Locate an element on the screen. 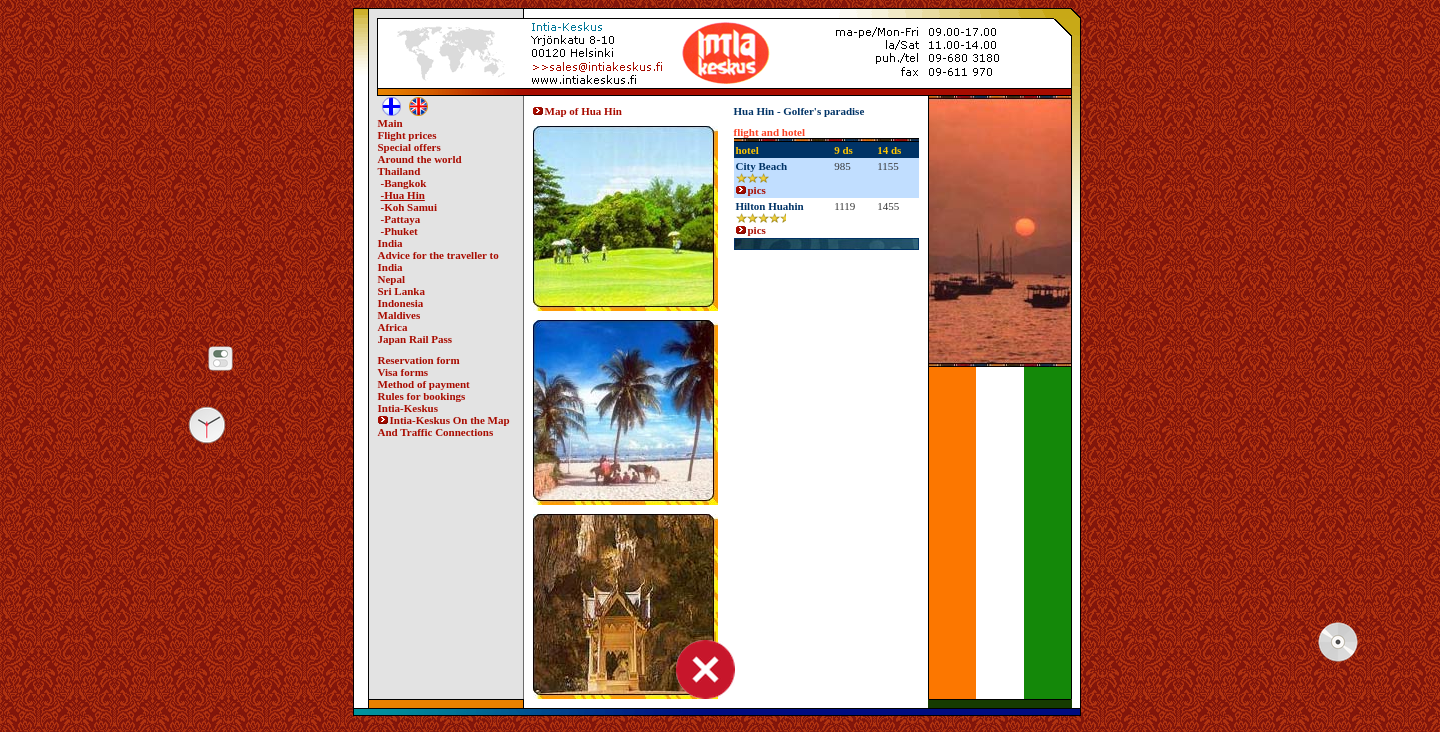 This screenshot has height=732, width=1440. access DVD-R disc drive is located at coordinates (1338, 642).